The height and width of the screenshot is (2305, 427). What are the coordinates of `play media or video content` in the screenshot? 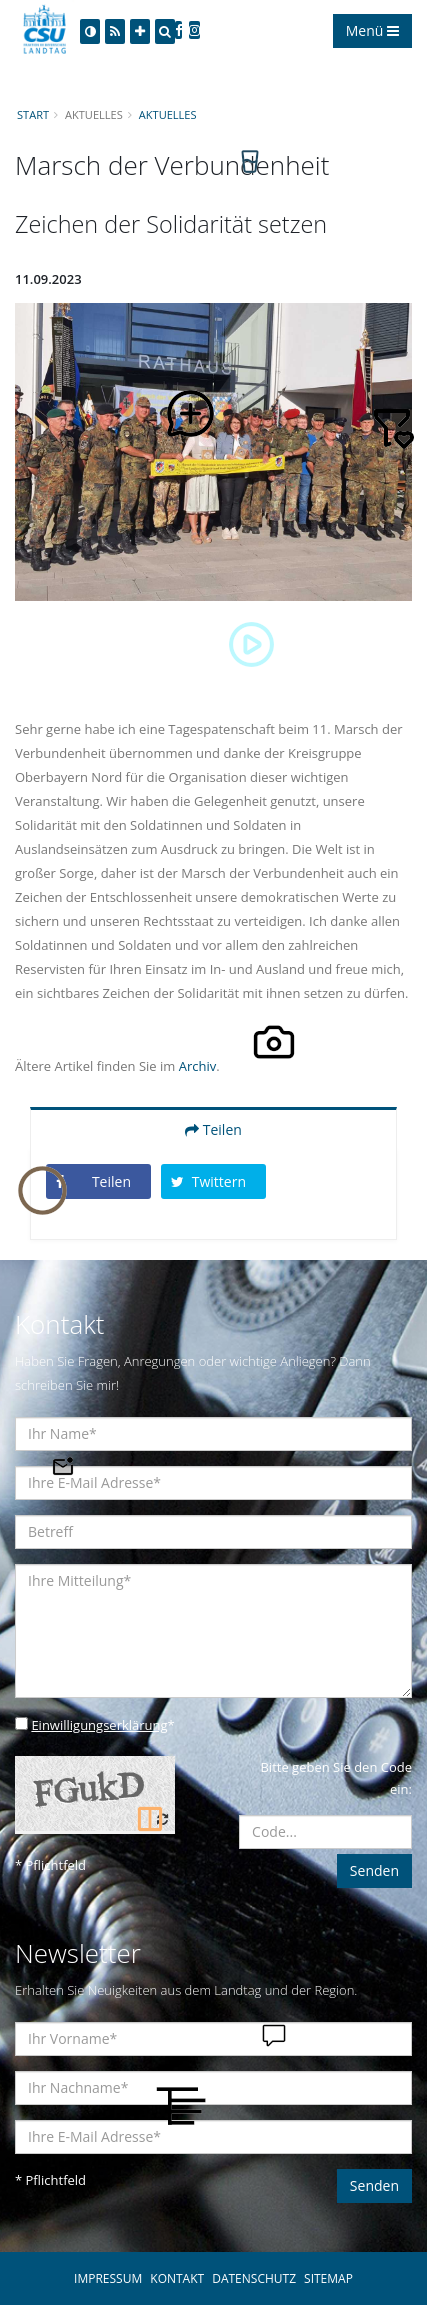 It's located at (251, 644).